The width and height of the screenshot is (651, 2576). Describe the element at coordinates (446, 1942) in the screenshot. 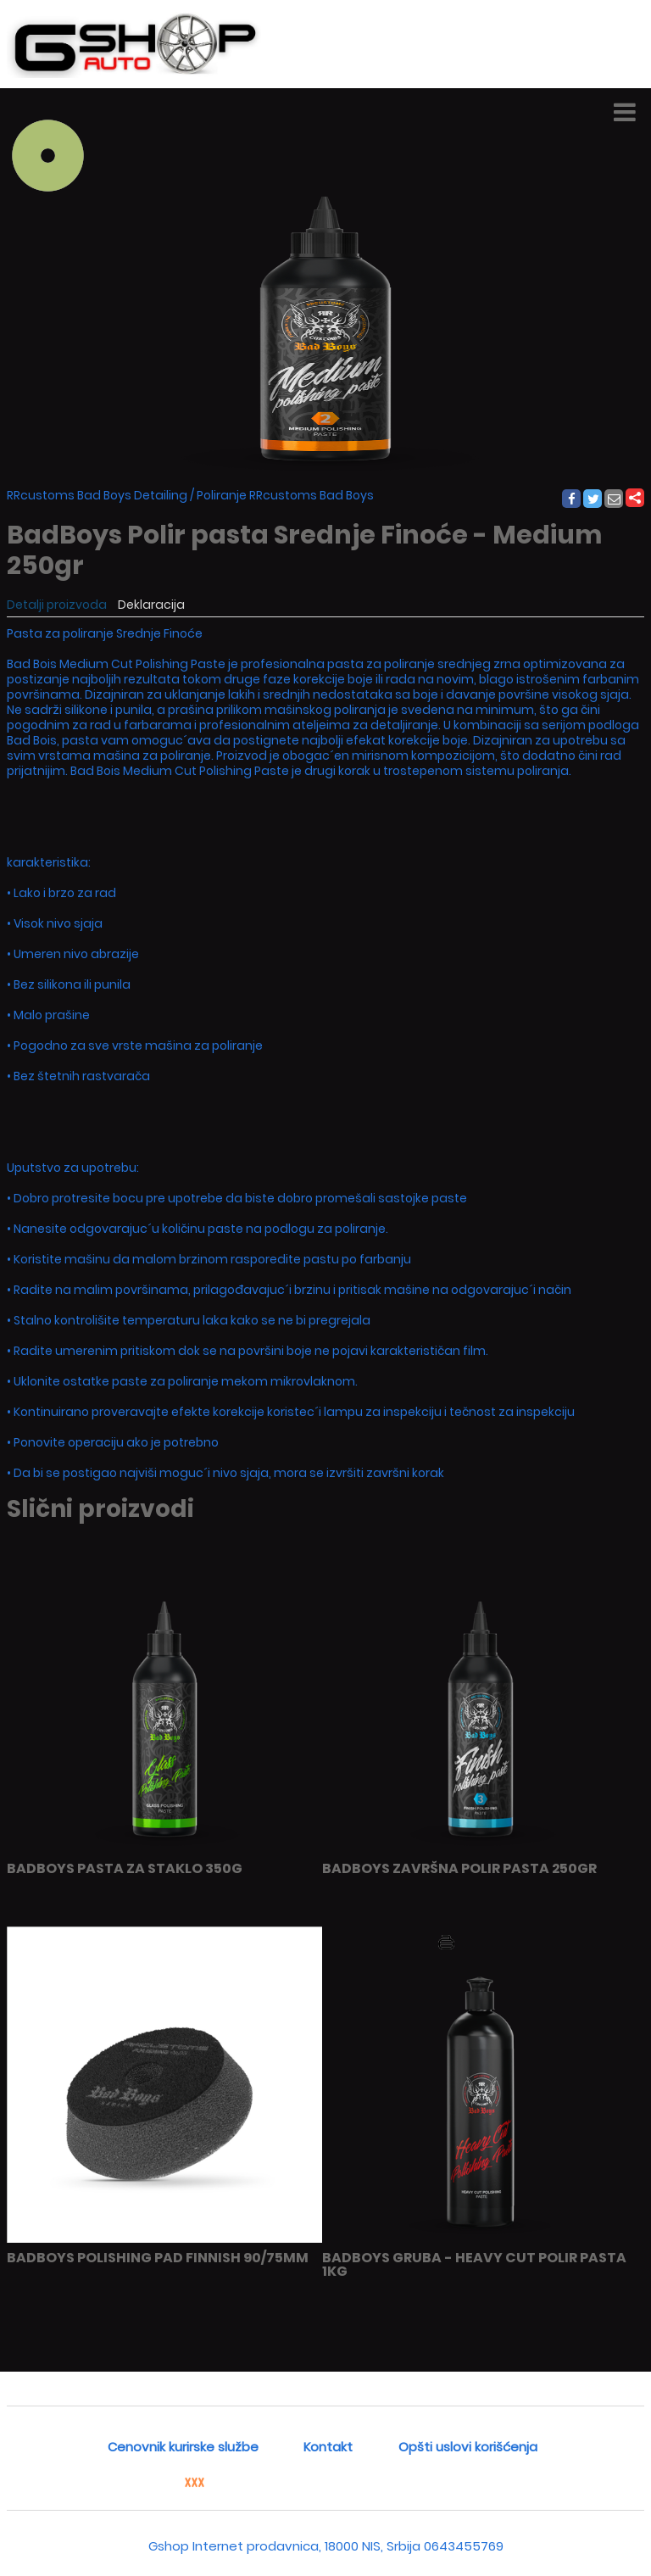

I see `access curling sport content or scores` at that location.